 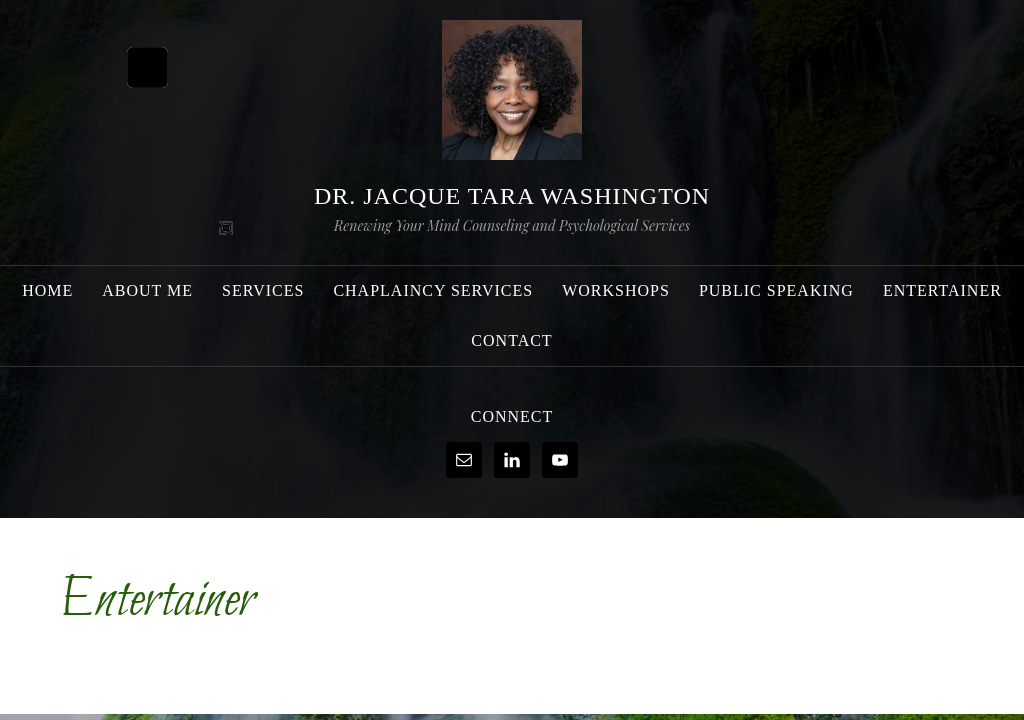 I want to click on stop media playback, so click(x=147, y=67).